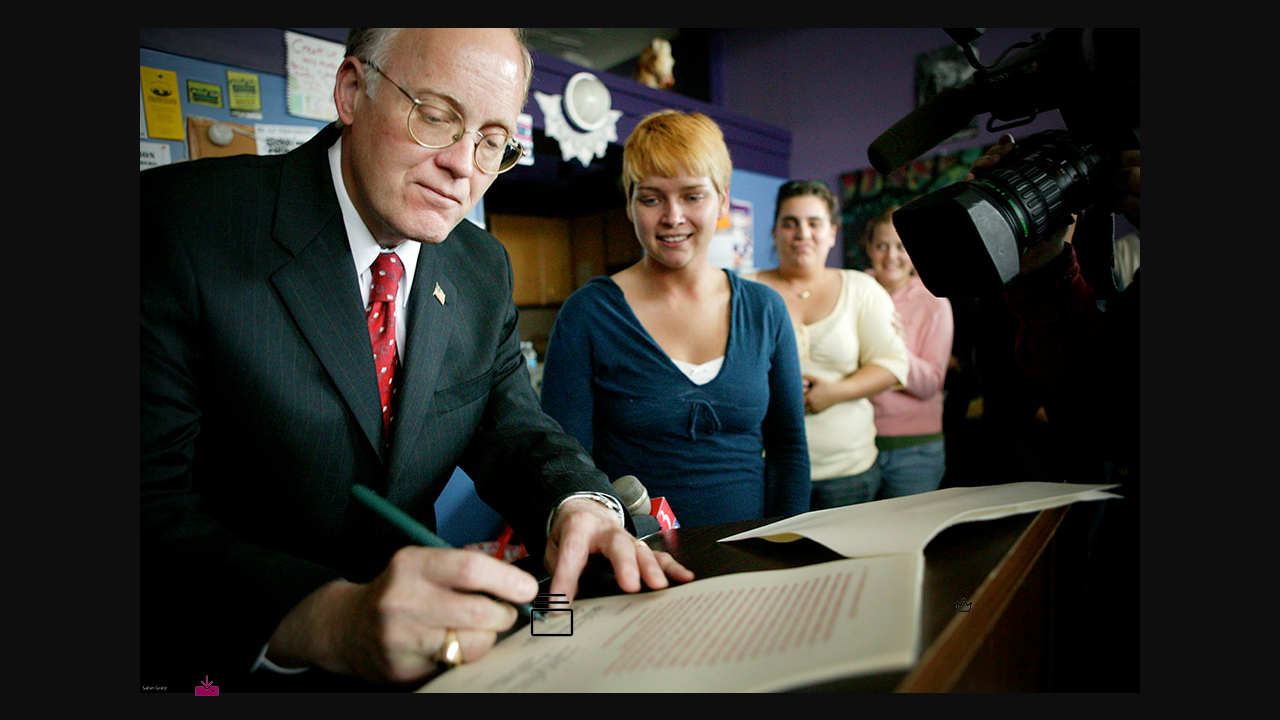  Describe the element at coordinates (552, 617) in the screenshot. I see `view stacked items or card deck` at that location.